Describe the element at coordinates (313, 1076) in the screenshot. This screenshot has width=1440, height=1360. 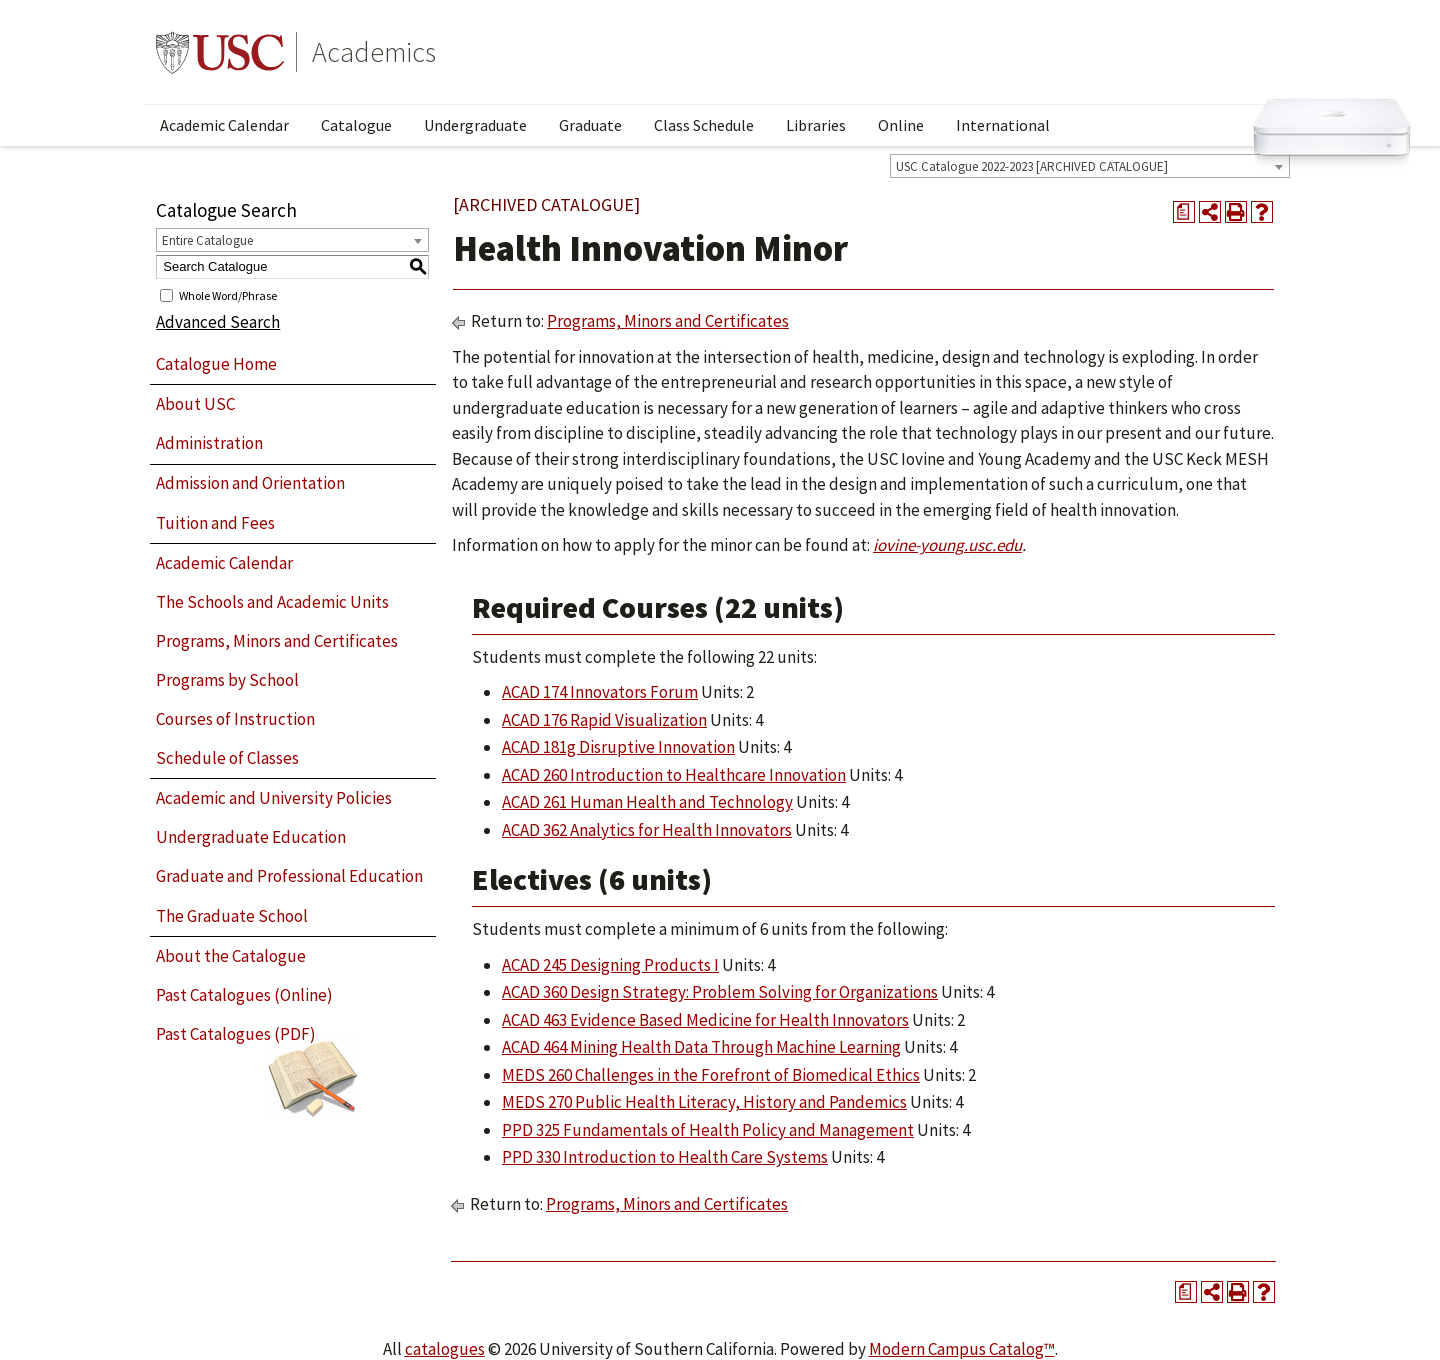
I see `access hanja character conversion tool` at that location.